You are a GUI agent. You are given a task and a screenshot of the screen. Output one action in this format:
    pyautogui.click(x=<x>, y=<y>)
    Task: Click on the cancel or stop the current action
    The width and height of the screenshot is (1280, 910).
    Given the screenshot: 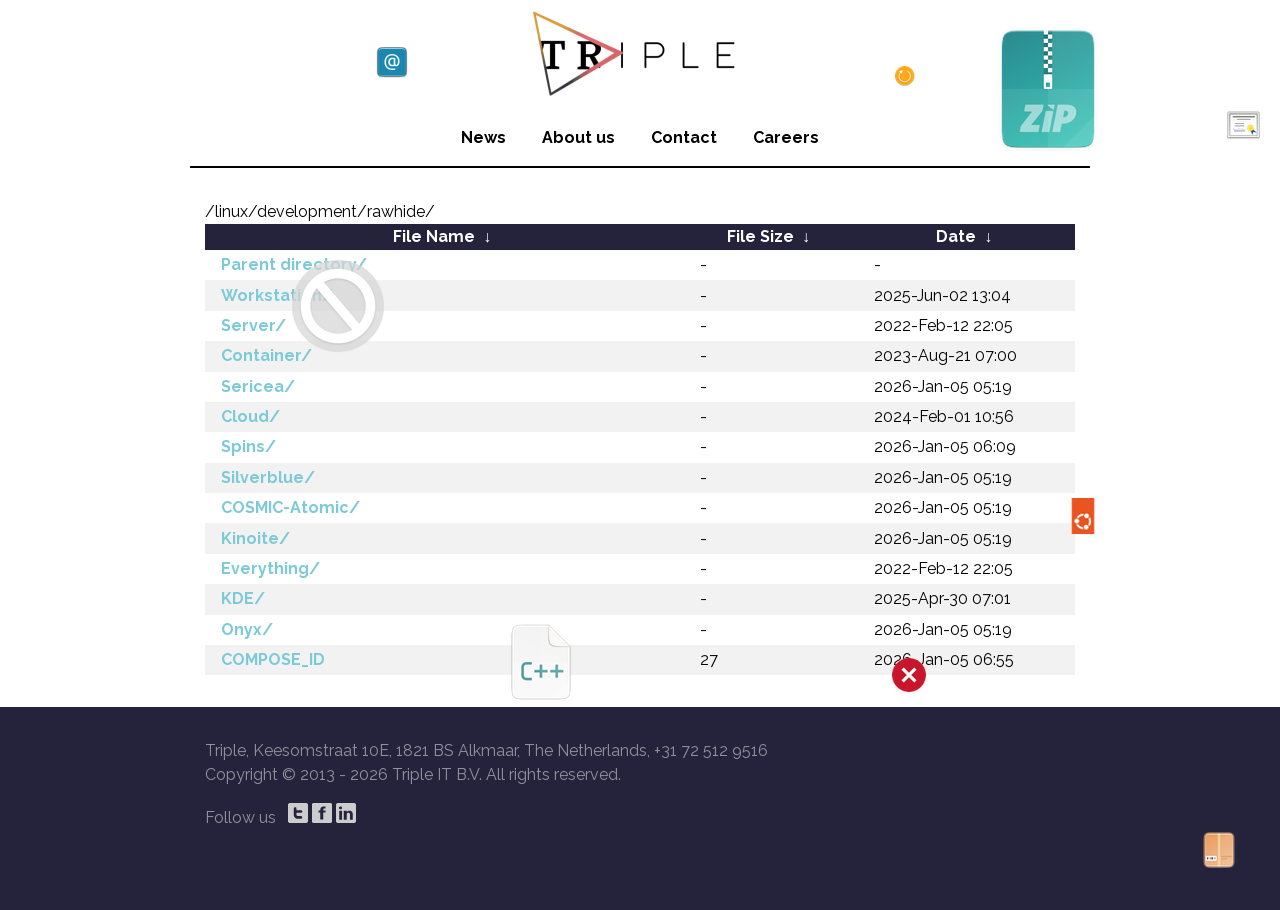 What is the action you would take?
    pyautogui.click(x=909, y=675)
    